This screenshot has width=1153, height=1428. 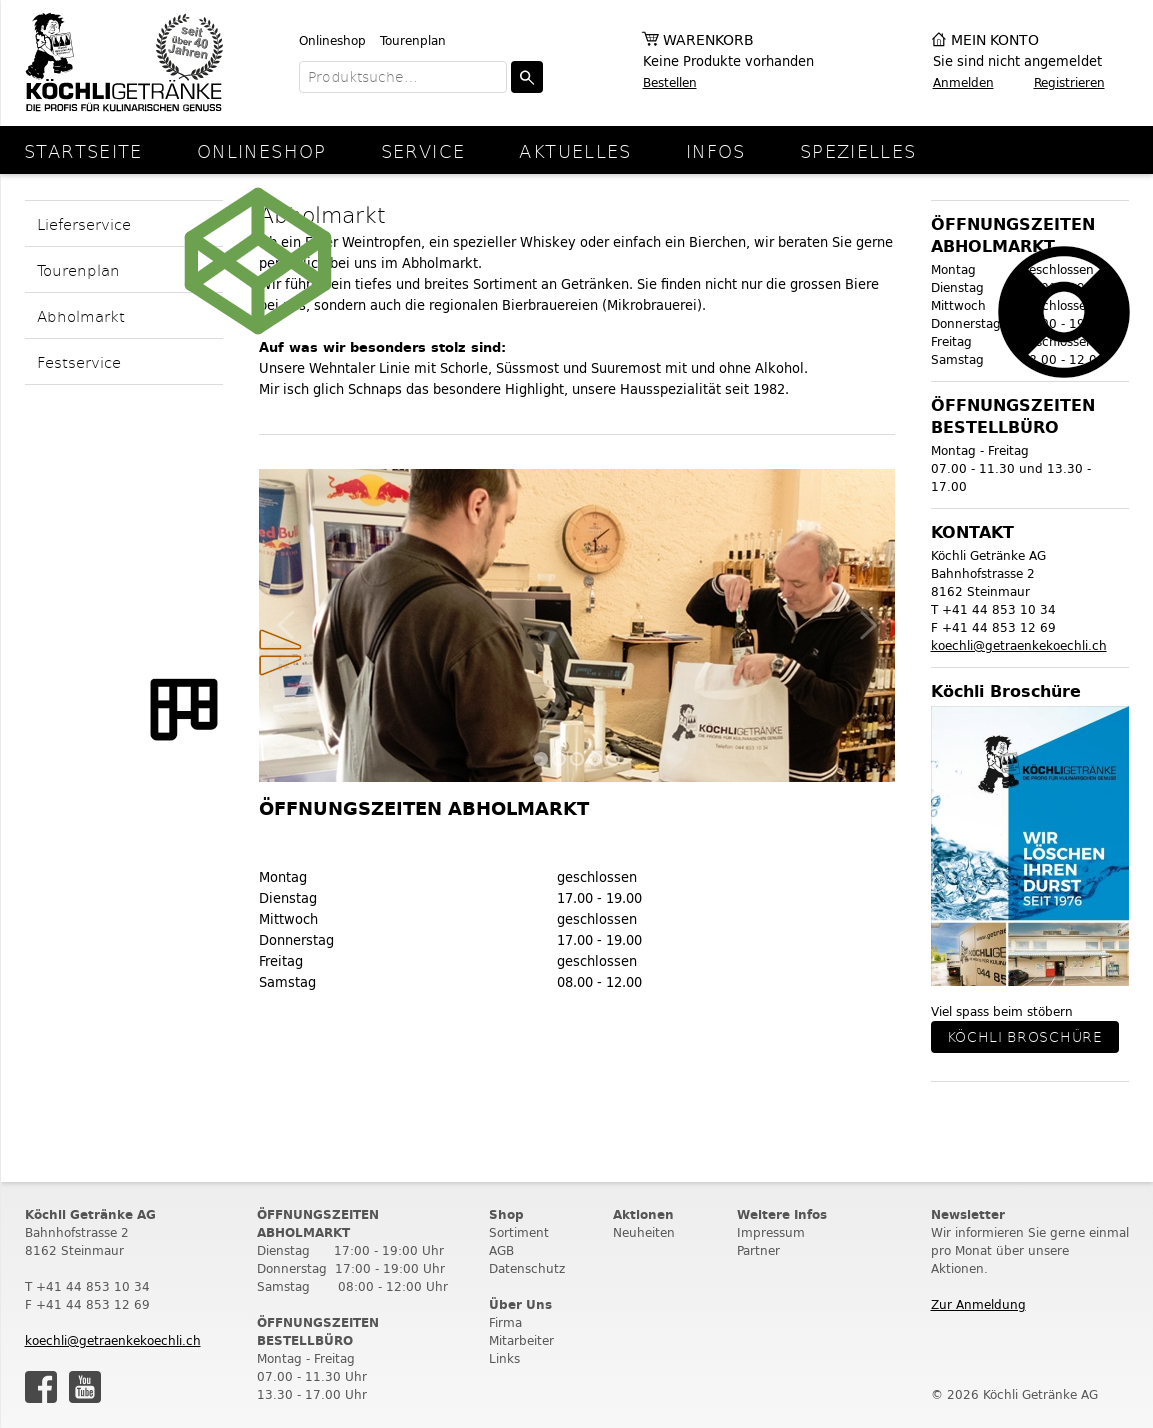 What do you see at coordinates (278, 652) in the screenshot?
I see `flip image or object vertically` at bounding box center [278, 652].